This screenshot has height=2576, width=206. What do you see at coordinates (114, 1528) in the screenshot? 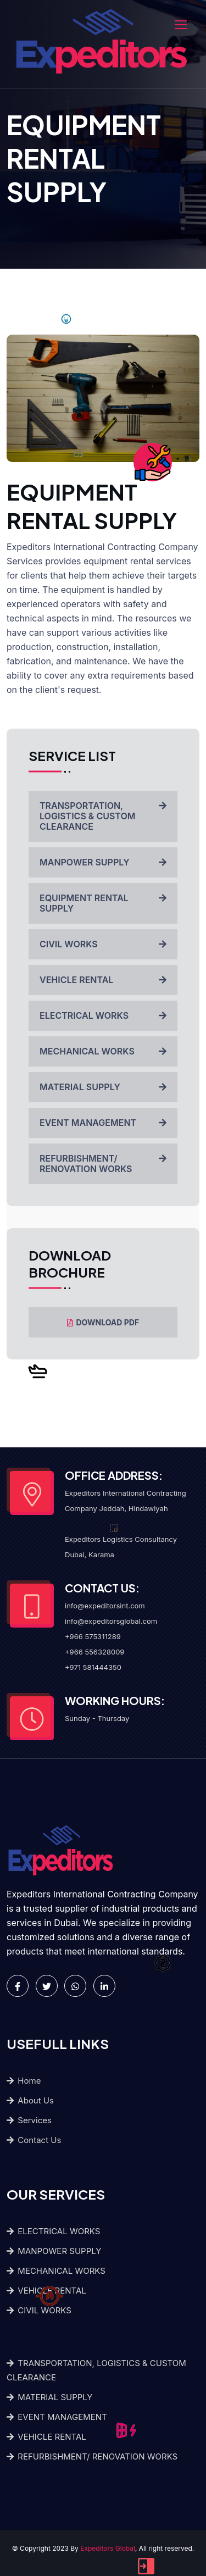
I see `align element to bottom-right corner` at bounding box center [114, 1528].